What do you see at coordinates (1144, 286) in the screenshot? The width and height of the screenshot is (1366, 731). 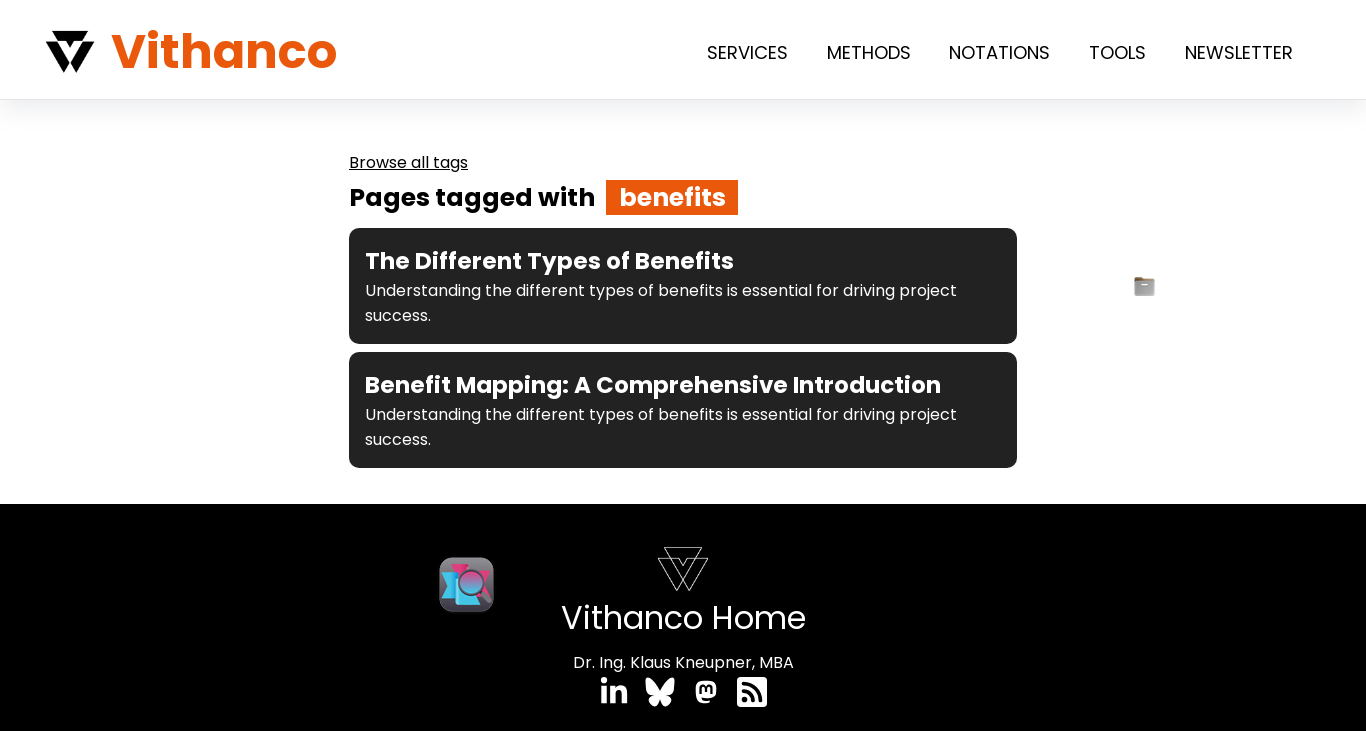 I see `open the file manager application` at bounding box center [1144, 286].